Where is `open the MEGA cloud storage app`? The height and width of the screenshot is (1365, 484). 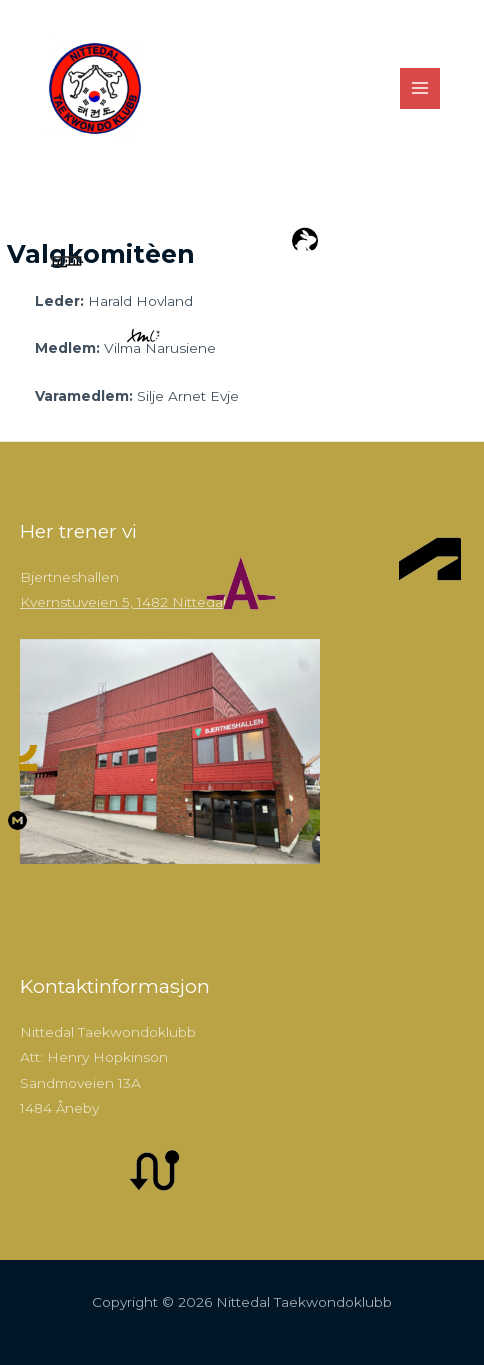
open the MEGA cloud storage app is located at coordinates (17, 820).